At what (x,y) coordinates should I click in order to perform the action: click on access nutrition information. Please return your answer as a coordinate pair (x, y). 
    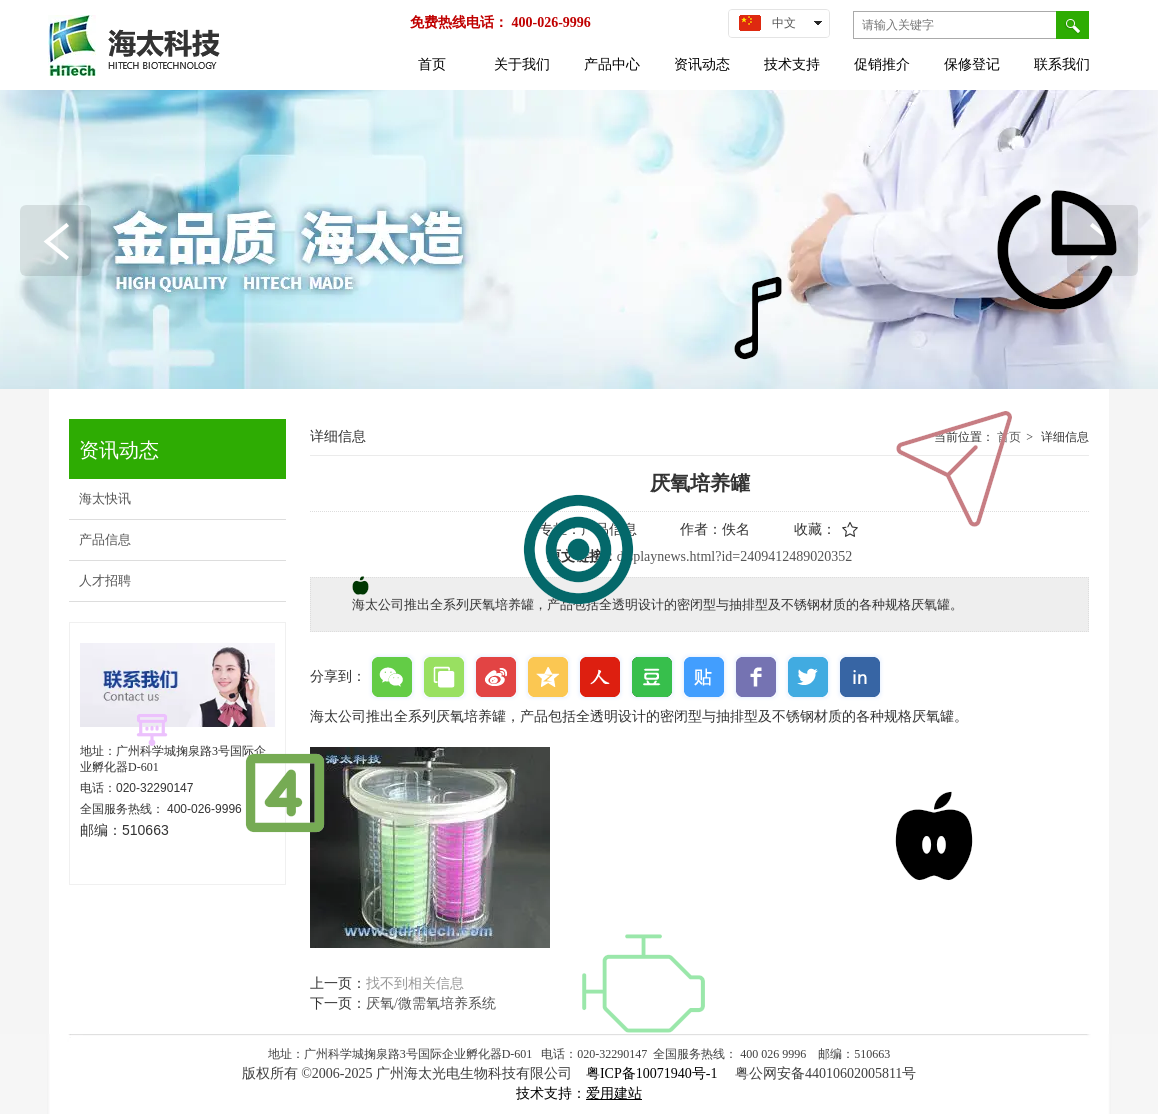
    Looking at the image, I should click on (934, 836).